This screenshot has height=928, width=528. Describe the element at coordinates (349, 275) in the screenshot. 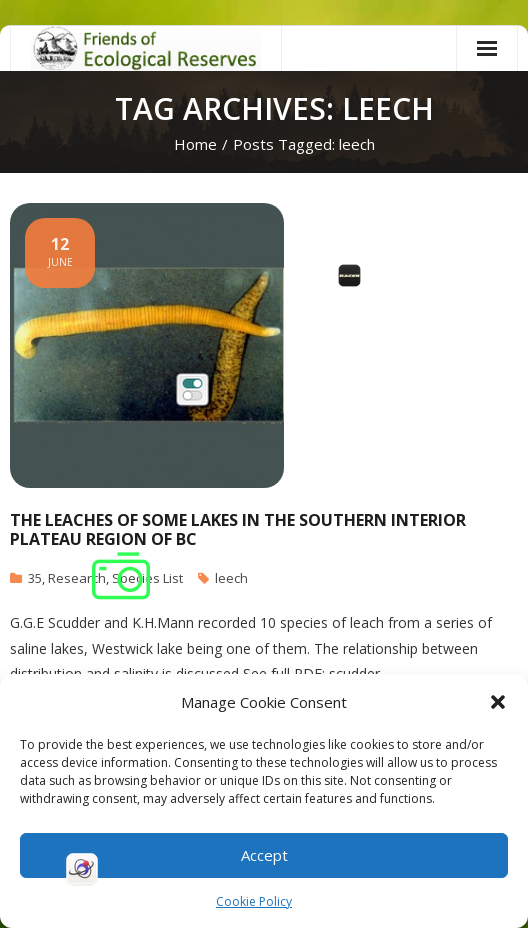

I see `launch star wars: episode i racer game` at that location.